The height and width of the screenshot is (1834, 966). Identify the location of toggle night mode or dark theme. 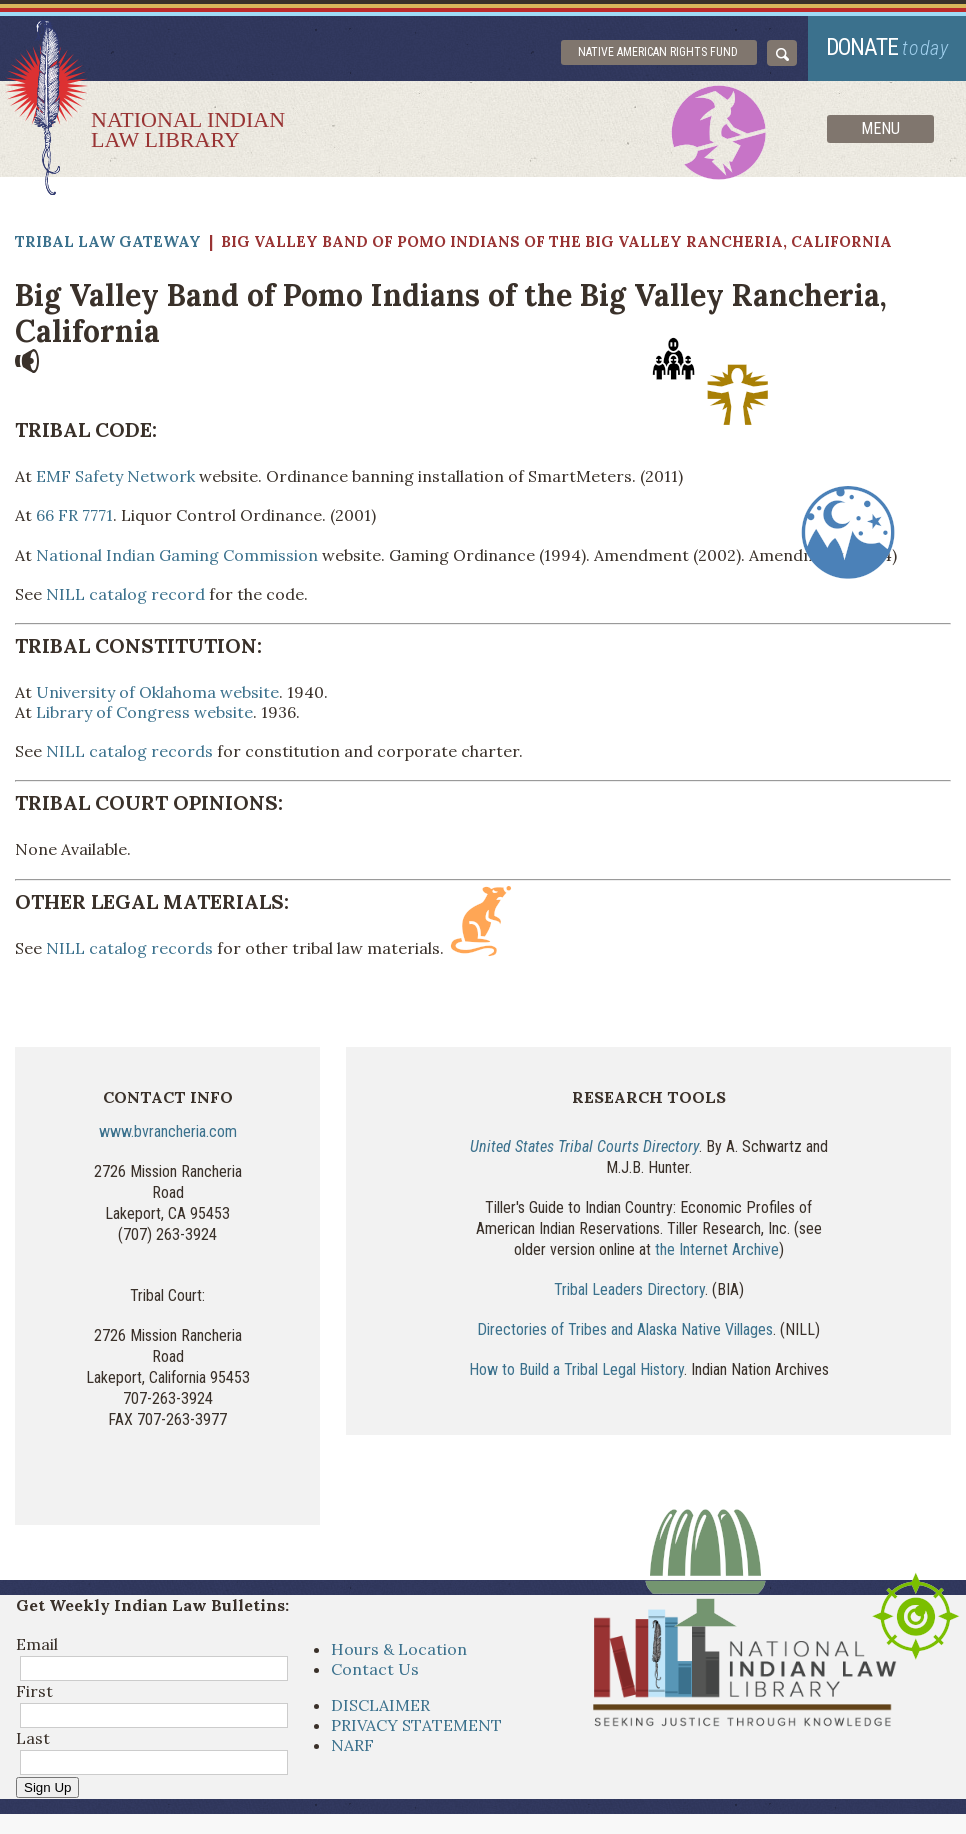
(848, 532).